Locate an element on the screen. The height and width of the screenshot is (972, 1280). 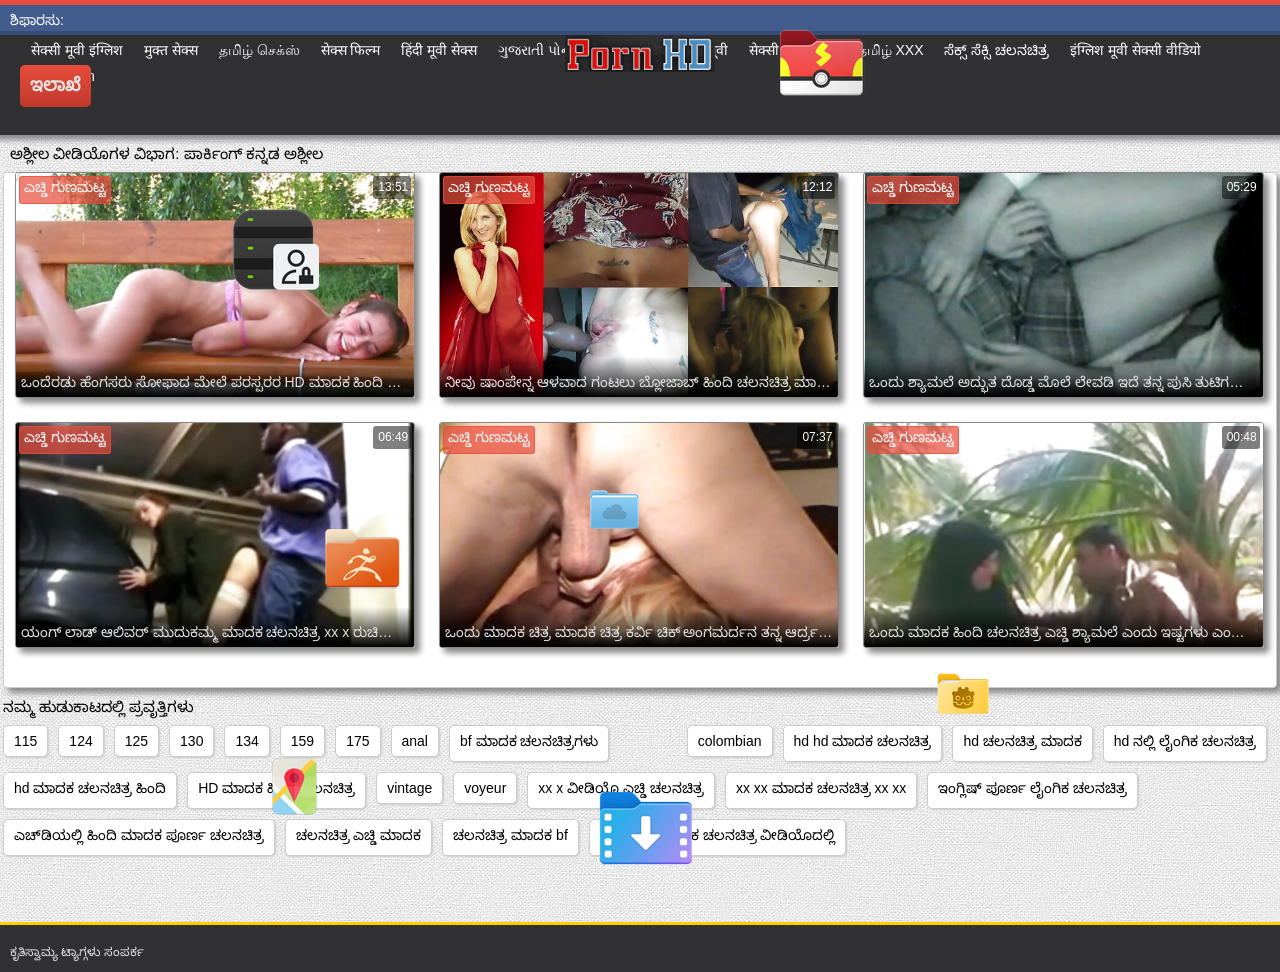
open folder containing downloaded videos is located at coordinates (645, 830).